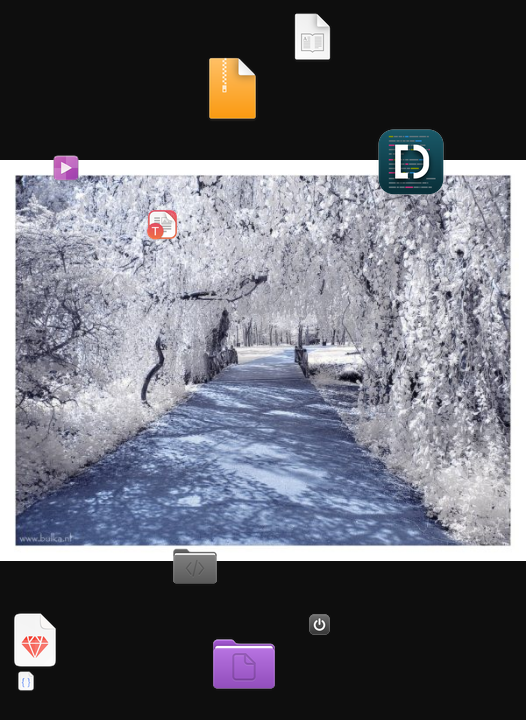 The image size is (526, 720). Describe the element at coordinates (162, 224) in the screenshot. I see `open FreeOffice TextMaker word processor` at that location.